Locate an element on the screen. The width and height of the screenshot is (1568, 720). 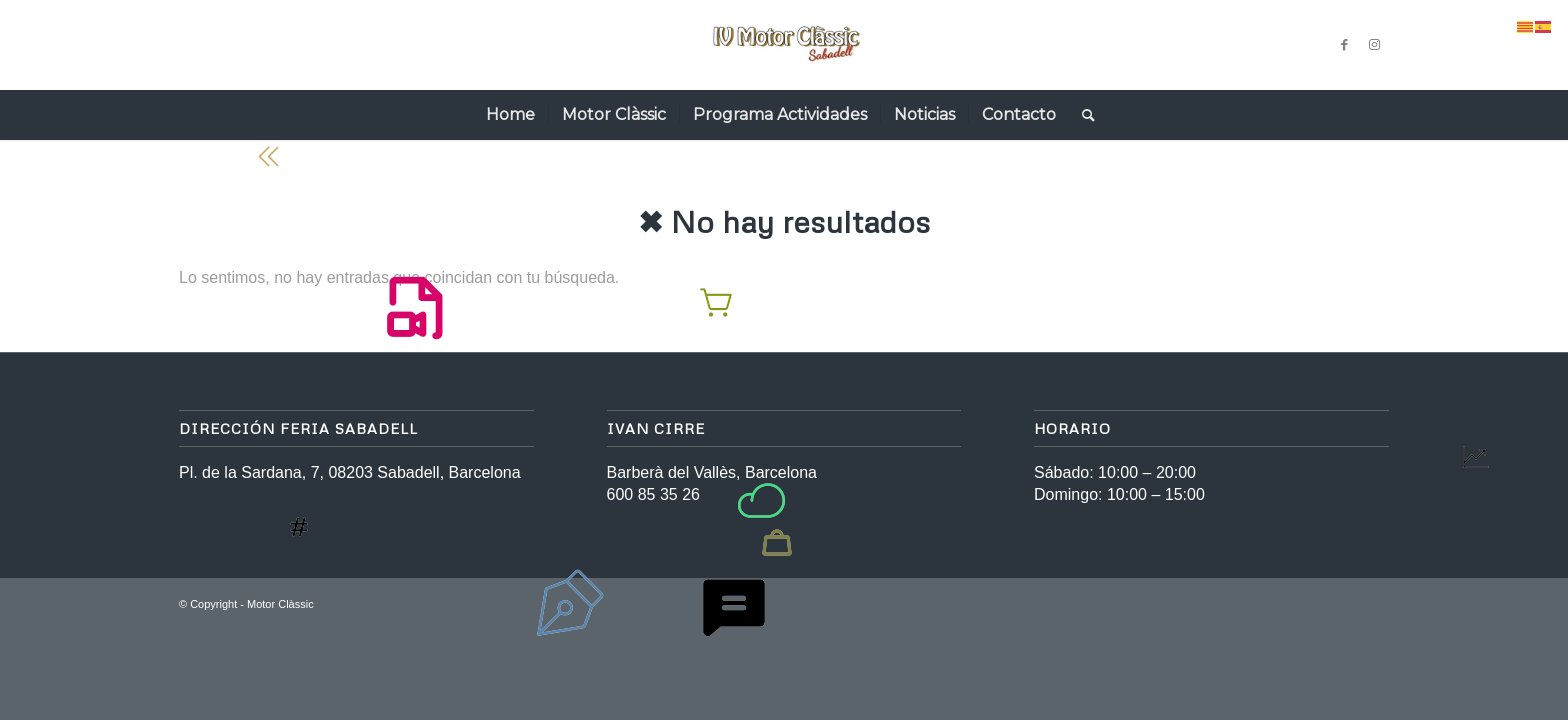
add or search by hashtag is located at coordinates (299, 527).